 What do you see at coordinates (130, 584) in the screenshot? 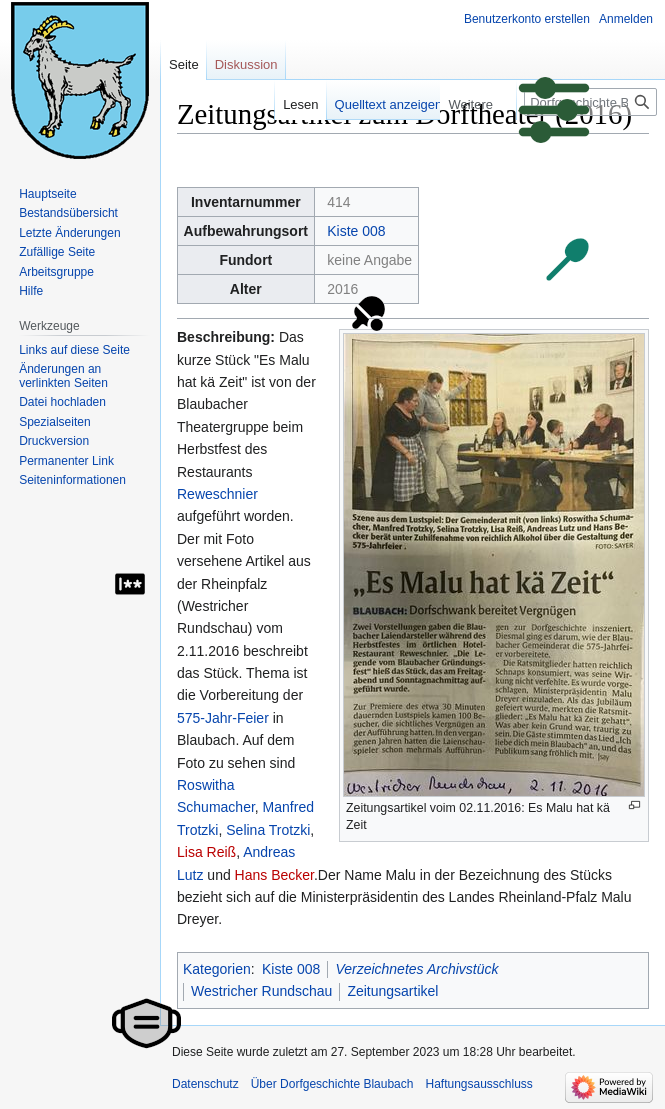
I see `enter or manage your password` at bounding box center [130, 584].